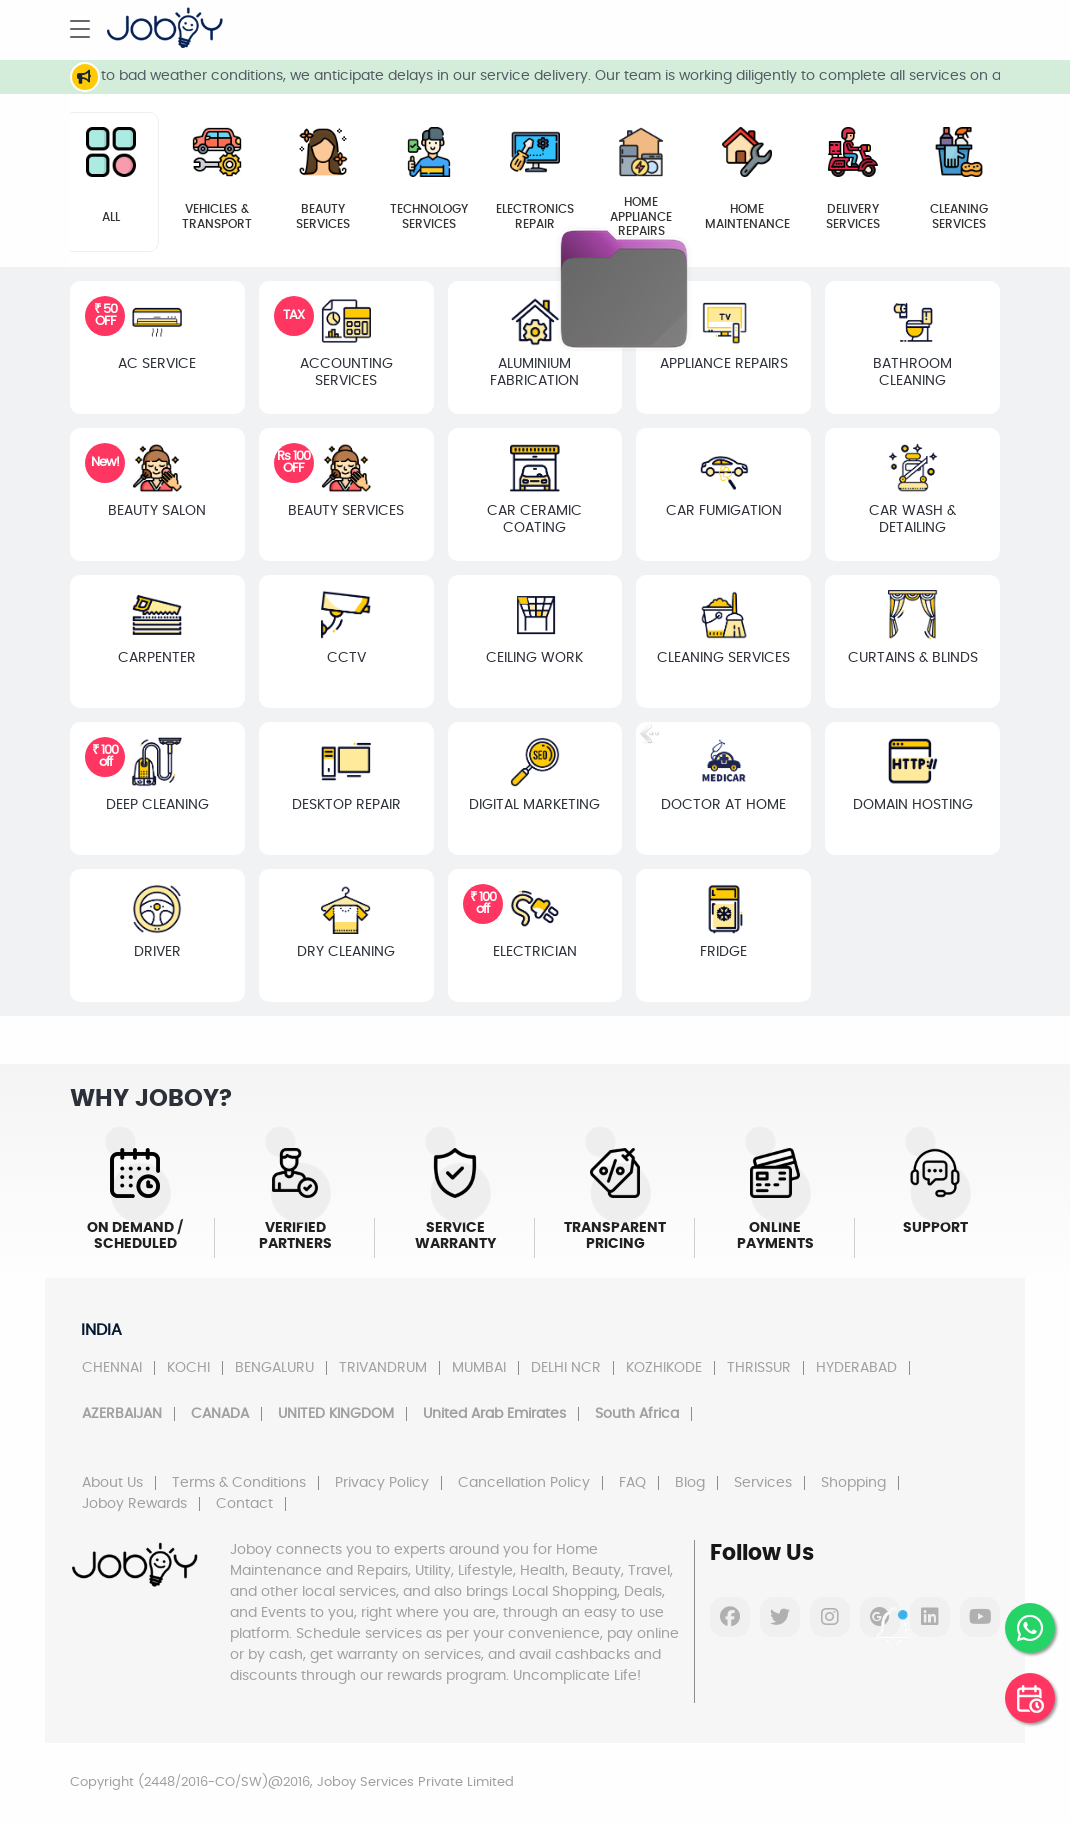 Image resolution: width=1070 pixels, height=1823 pixels. Describe the element at coordinates (894, 1627) in the screenshot. I see `indicates new notifications available` at that location.